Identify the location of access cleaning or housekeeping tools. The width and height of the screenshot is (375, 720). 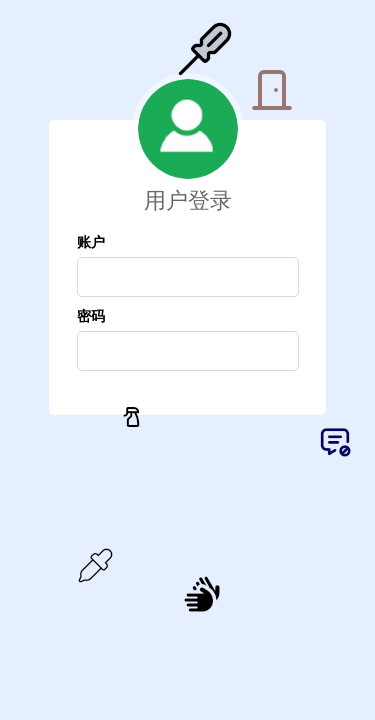
(132, 417).